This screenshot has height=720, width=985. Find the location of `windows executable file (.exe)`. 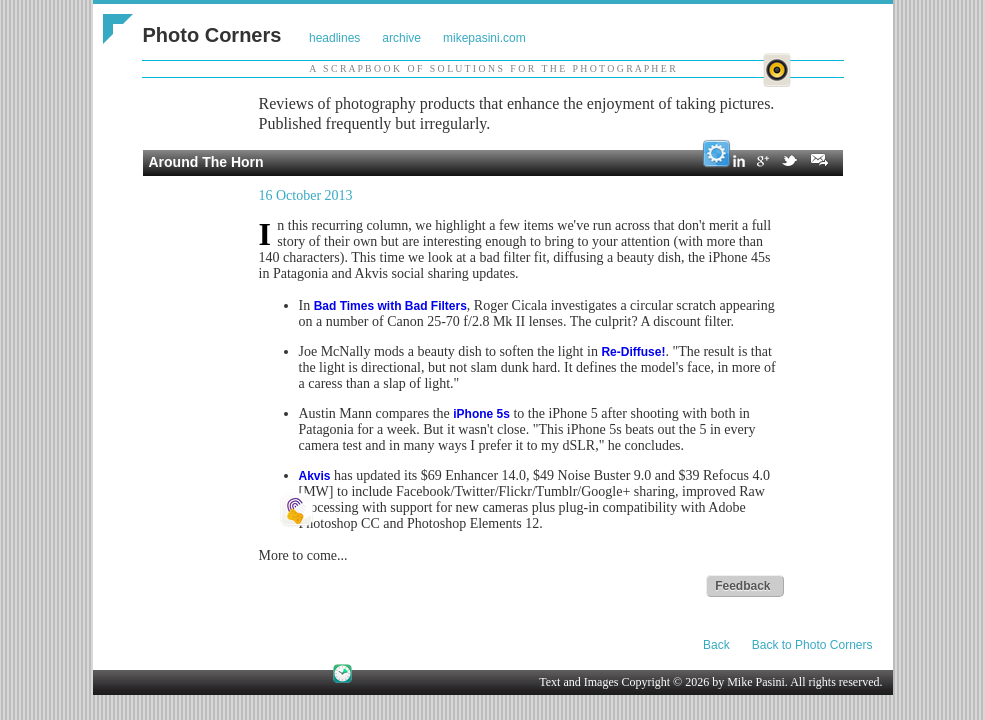

windows executable file (.exe) is located at coordinates (716, 153).